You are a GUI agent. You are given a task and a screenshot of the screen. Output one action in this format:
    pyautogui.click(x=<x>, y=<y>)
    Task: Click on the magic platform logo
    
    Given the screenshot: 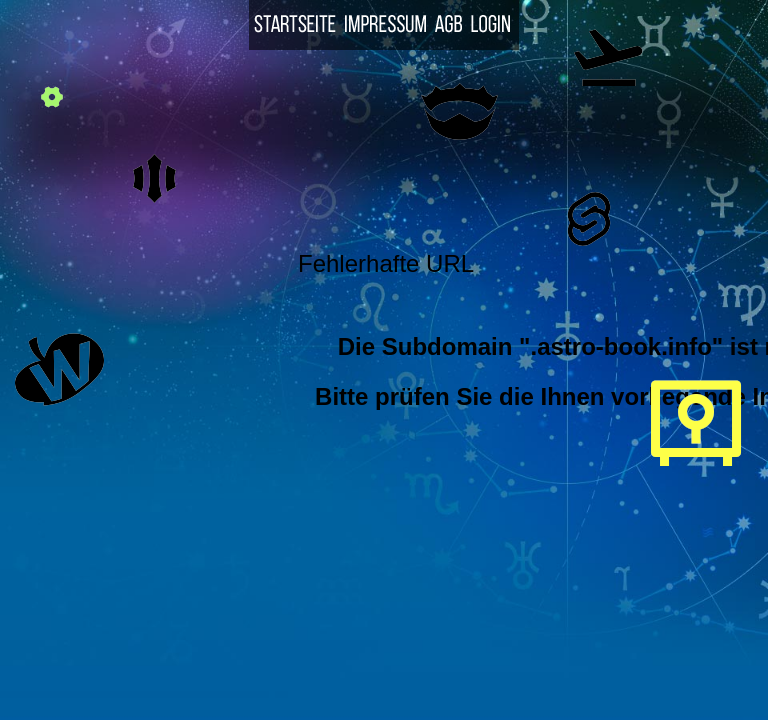 What is the action you would take?
    pyautogui.click(x=154, y=178)
    